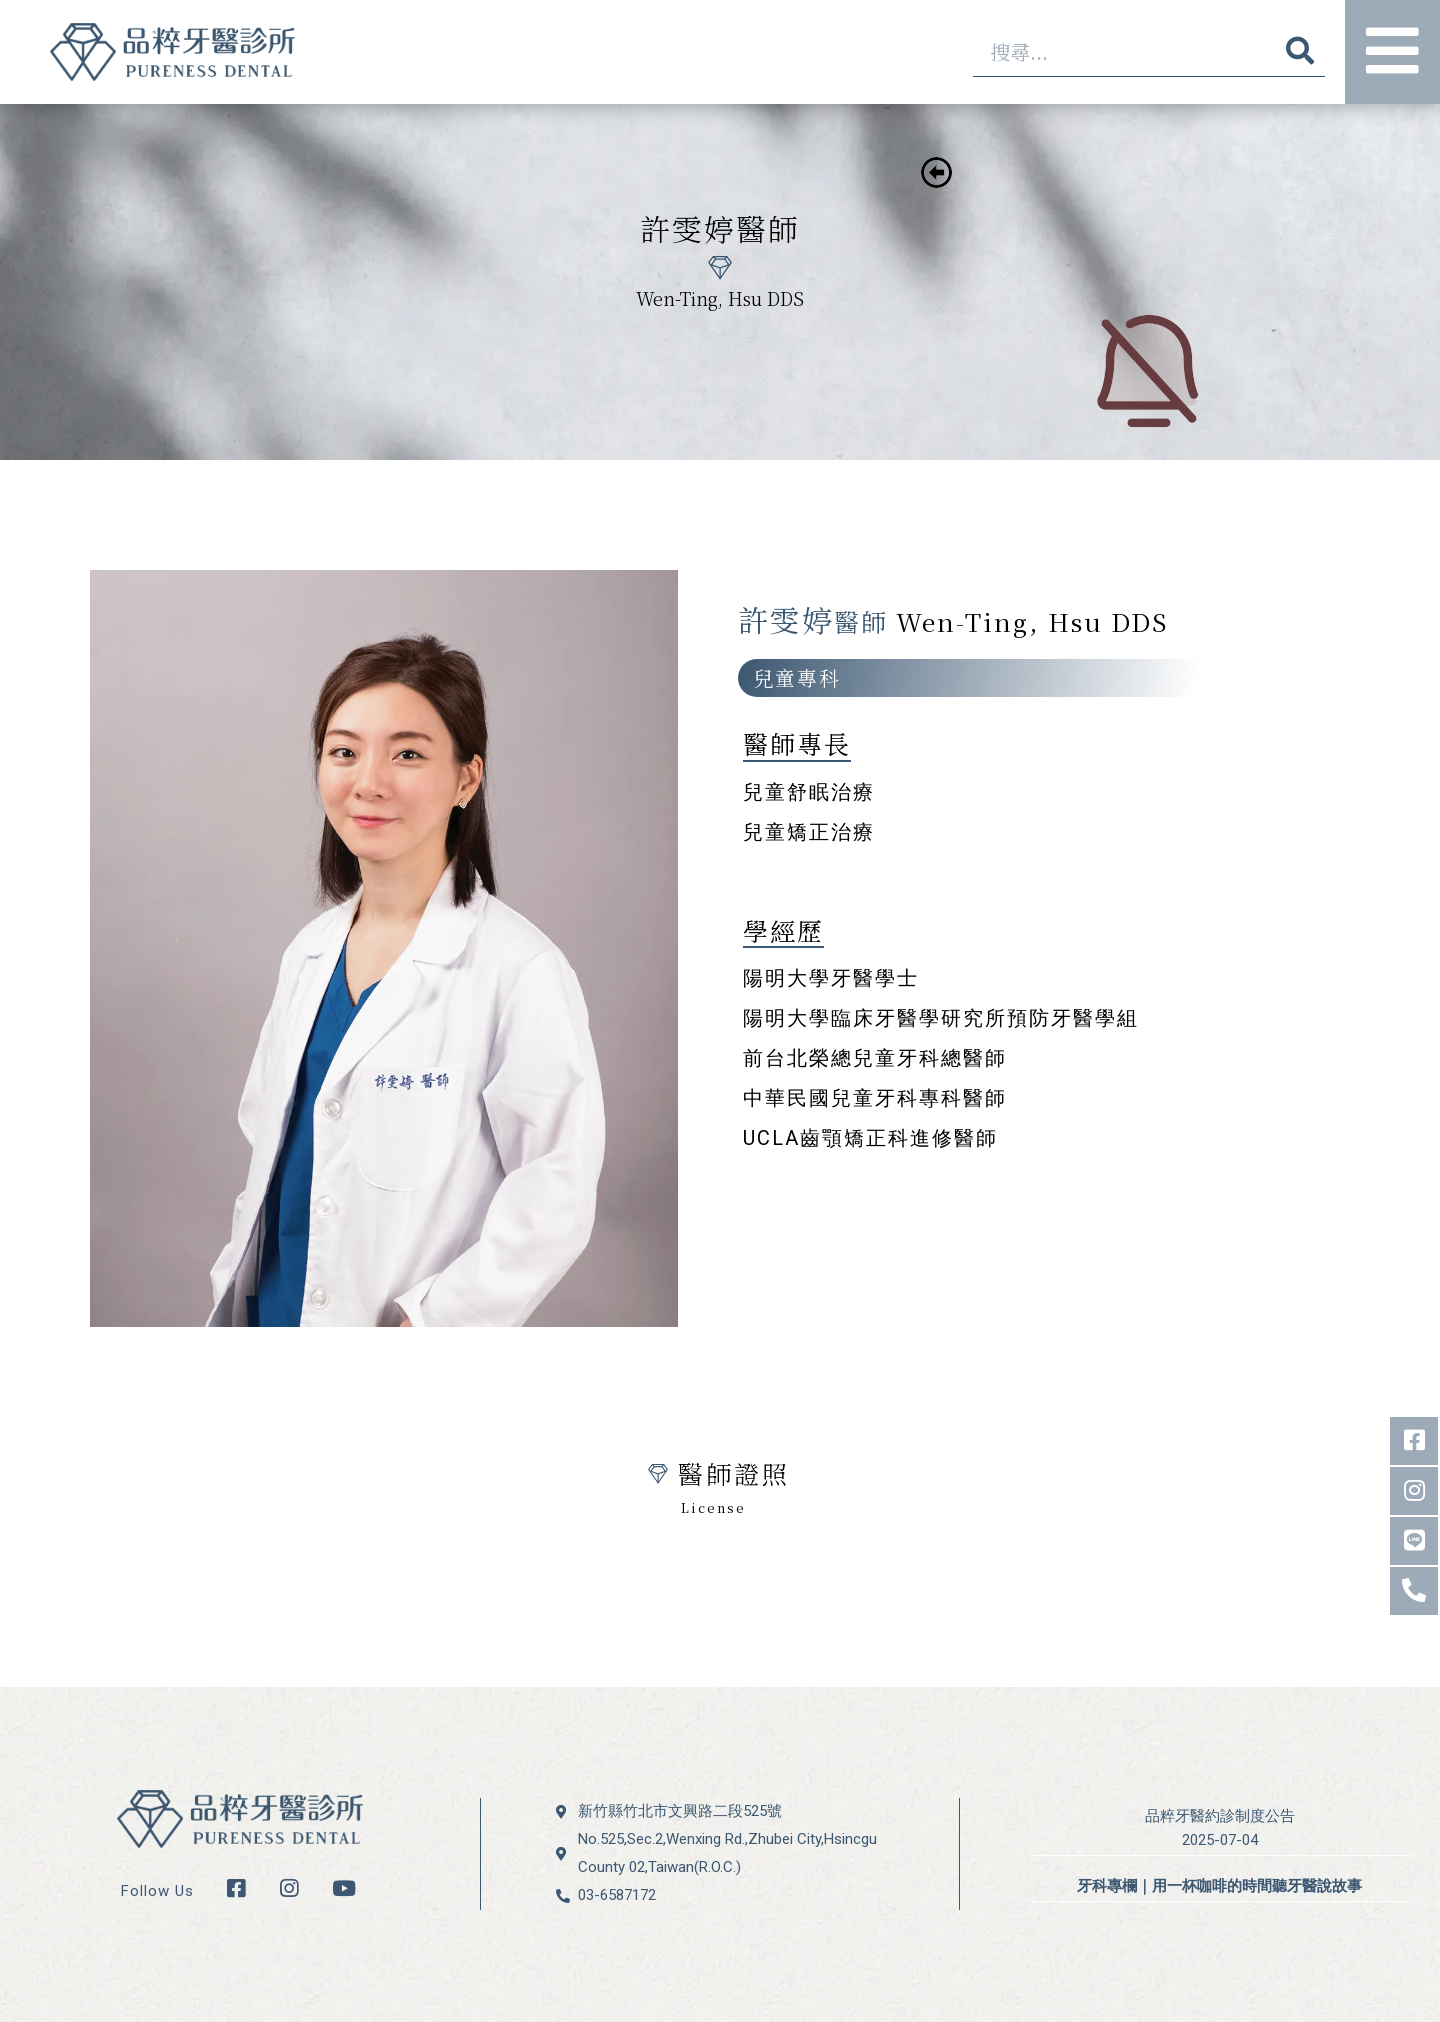 The height and width of the screenshot is (2022, 1440). What do you see at coordinates (936, 172) in the screenshot?
I see `go back to the previous screen` at bounding box center [936, 172].